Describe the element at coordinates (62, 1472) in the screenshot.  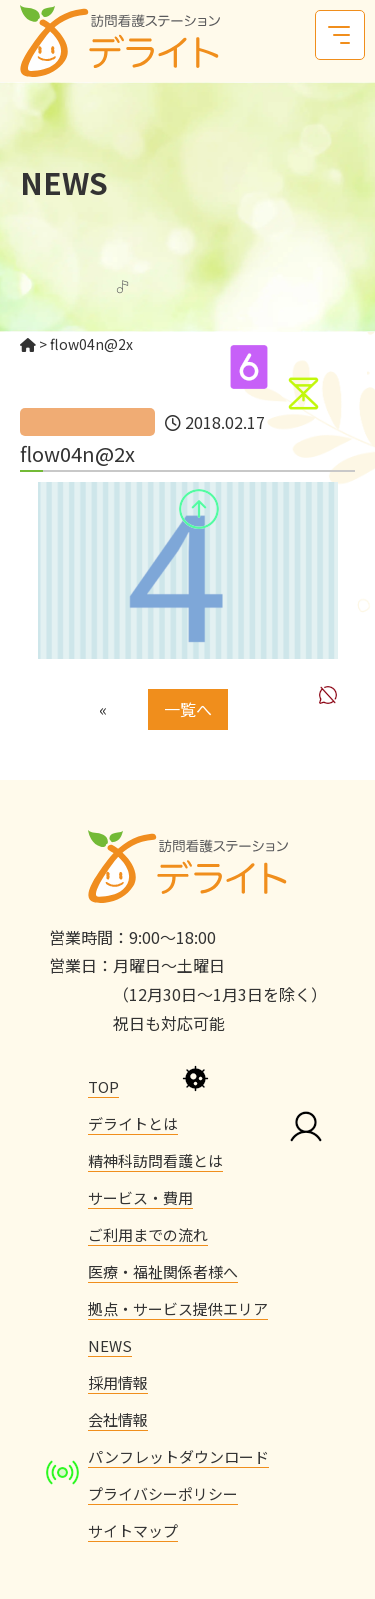
I see `start a live broadcast or stream` at that location.